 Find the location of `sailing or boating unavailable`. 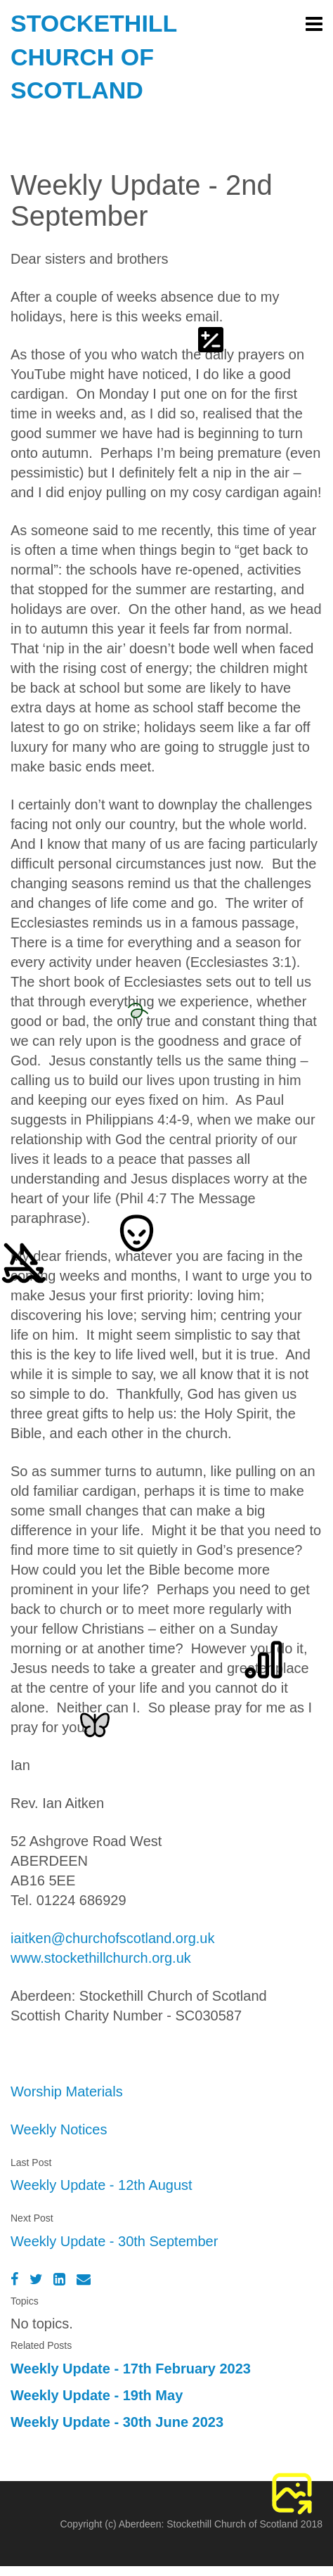

sailing or boating unavailable is located at coordinates (24, 1263).